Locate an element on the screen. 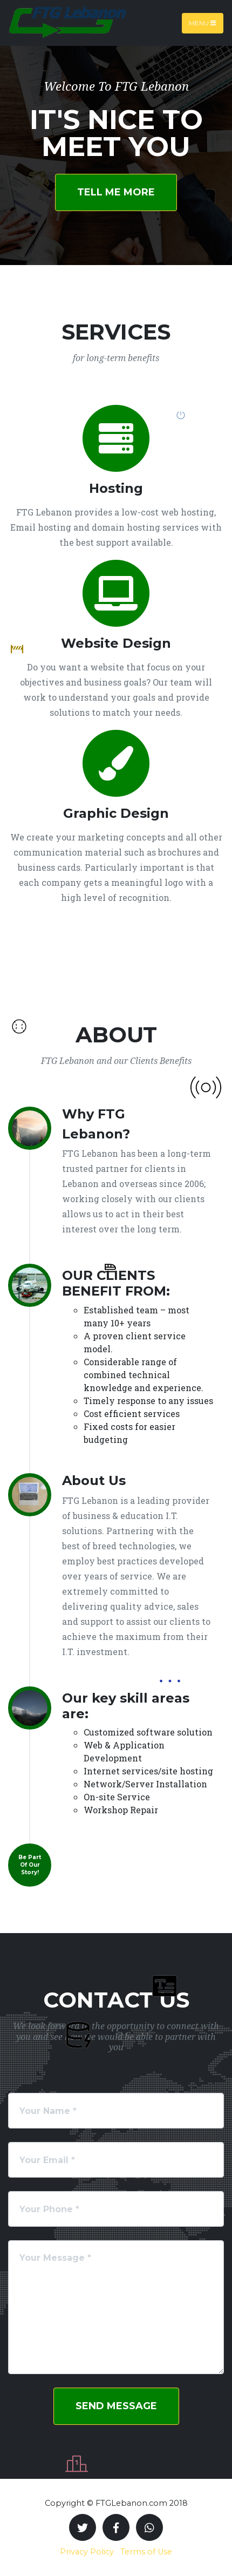 Image resolution: width=232 pixels, height=2576 pixels. turn device on or off is located at coordinates (181, 415).